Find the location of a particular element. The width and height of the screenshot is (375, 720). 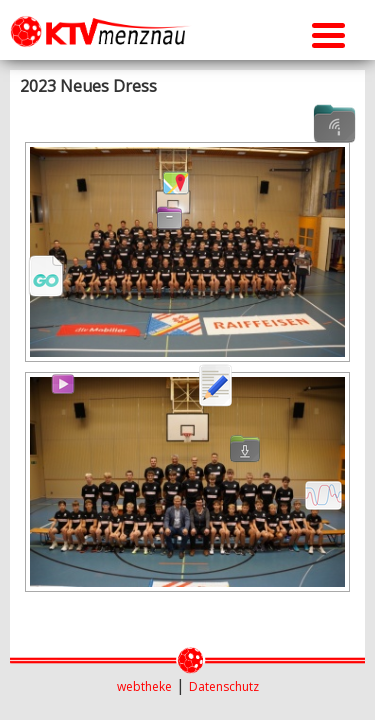

open gnome maps application is located at coordinates (176, 183).